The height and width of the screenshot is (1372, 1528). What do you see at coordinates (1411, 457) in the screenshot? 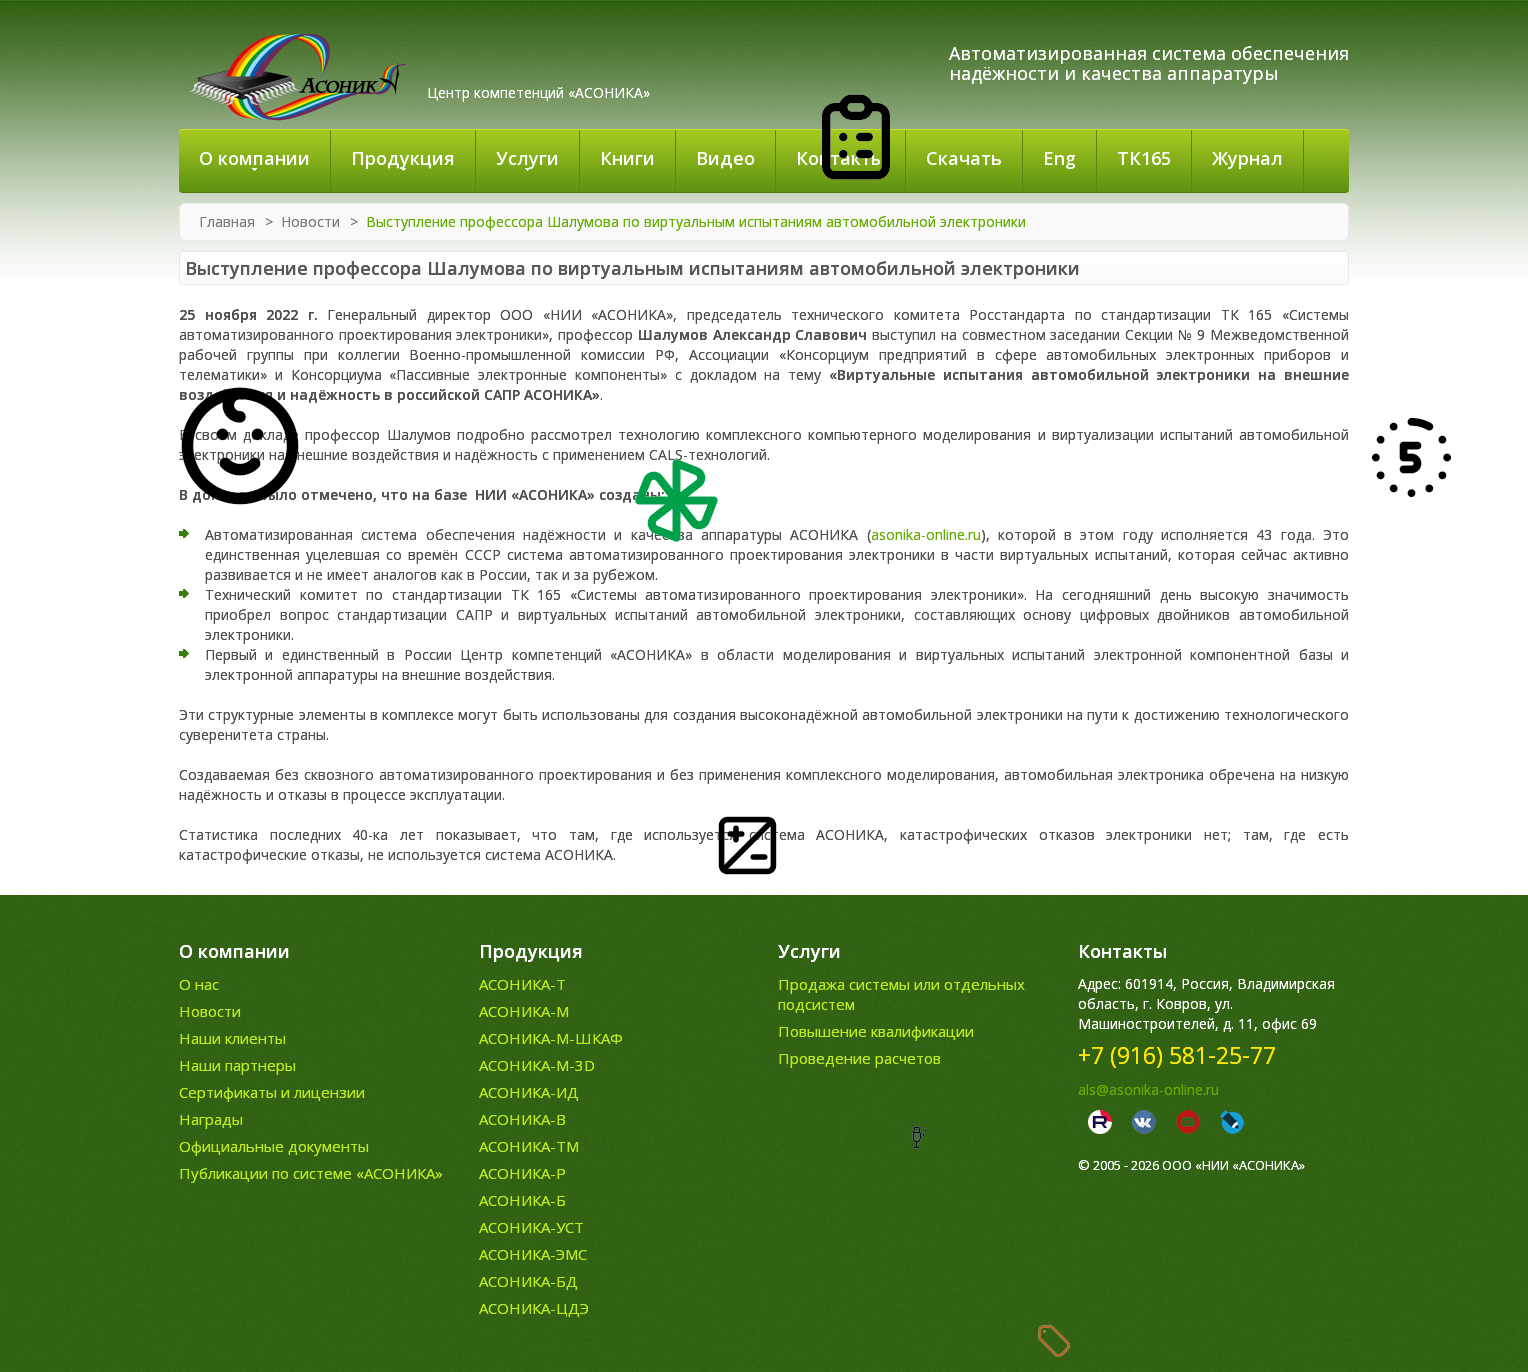
I see `set timer or countdown for 5 minutes` at bounding box center [1411, 457].